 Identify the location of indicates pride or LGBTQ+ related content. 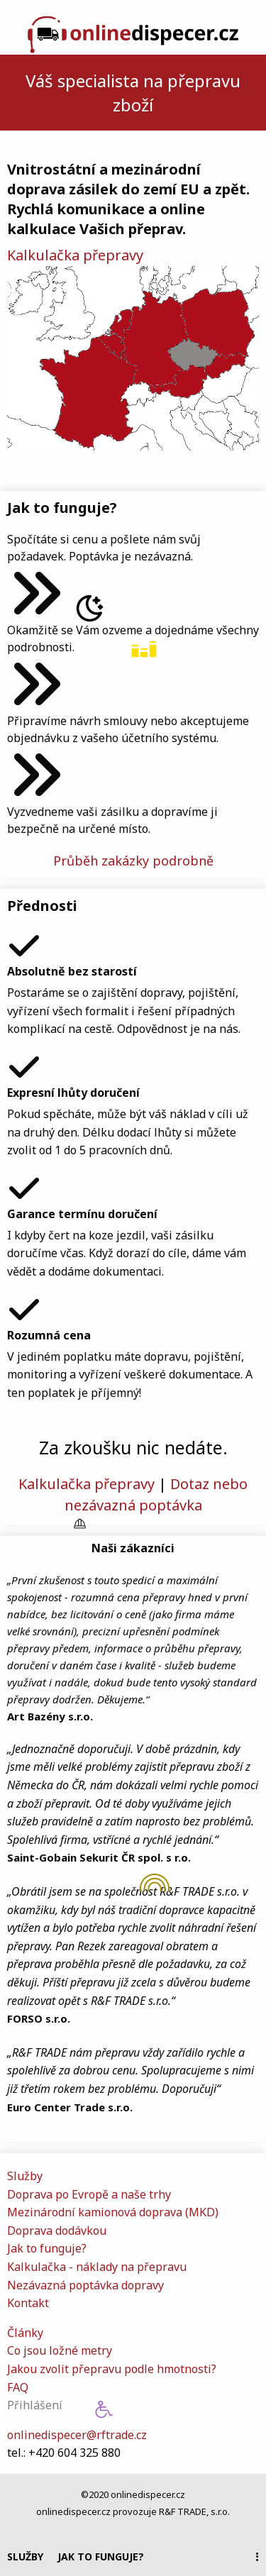
(155, 1884).